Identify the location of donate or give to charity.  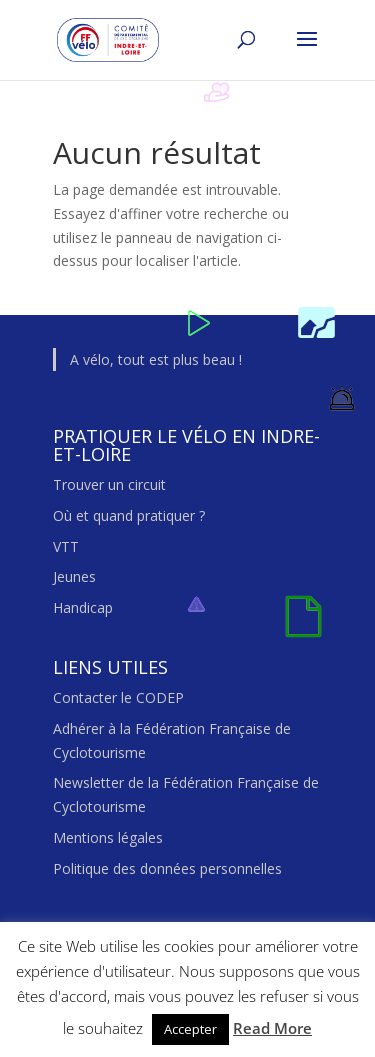
(217, 92).